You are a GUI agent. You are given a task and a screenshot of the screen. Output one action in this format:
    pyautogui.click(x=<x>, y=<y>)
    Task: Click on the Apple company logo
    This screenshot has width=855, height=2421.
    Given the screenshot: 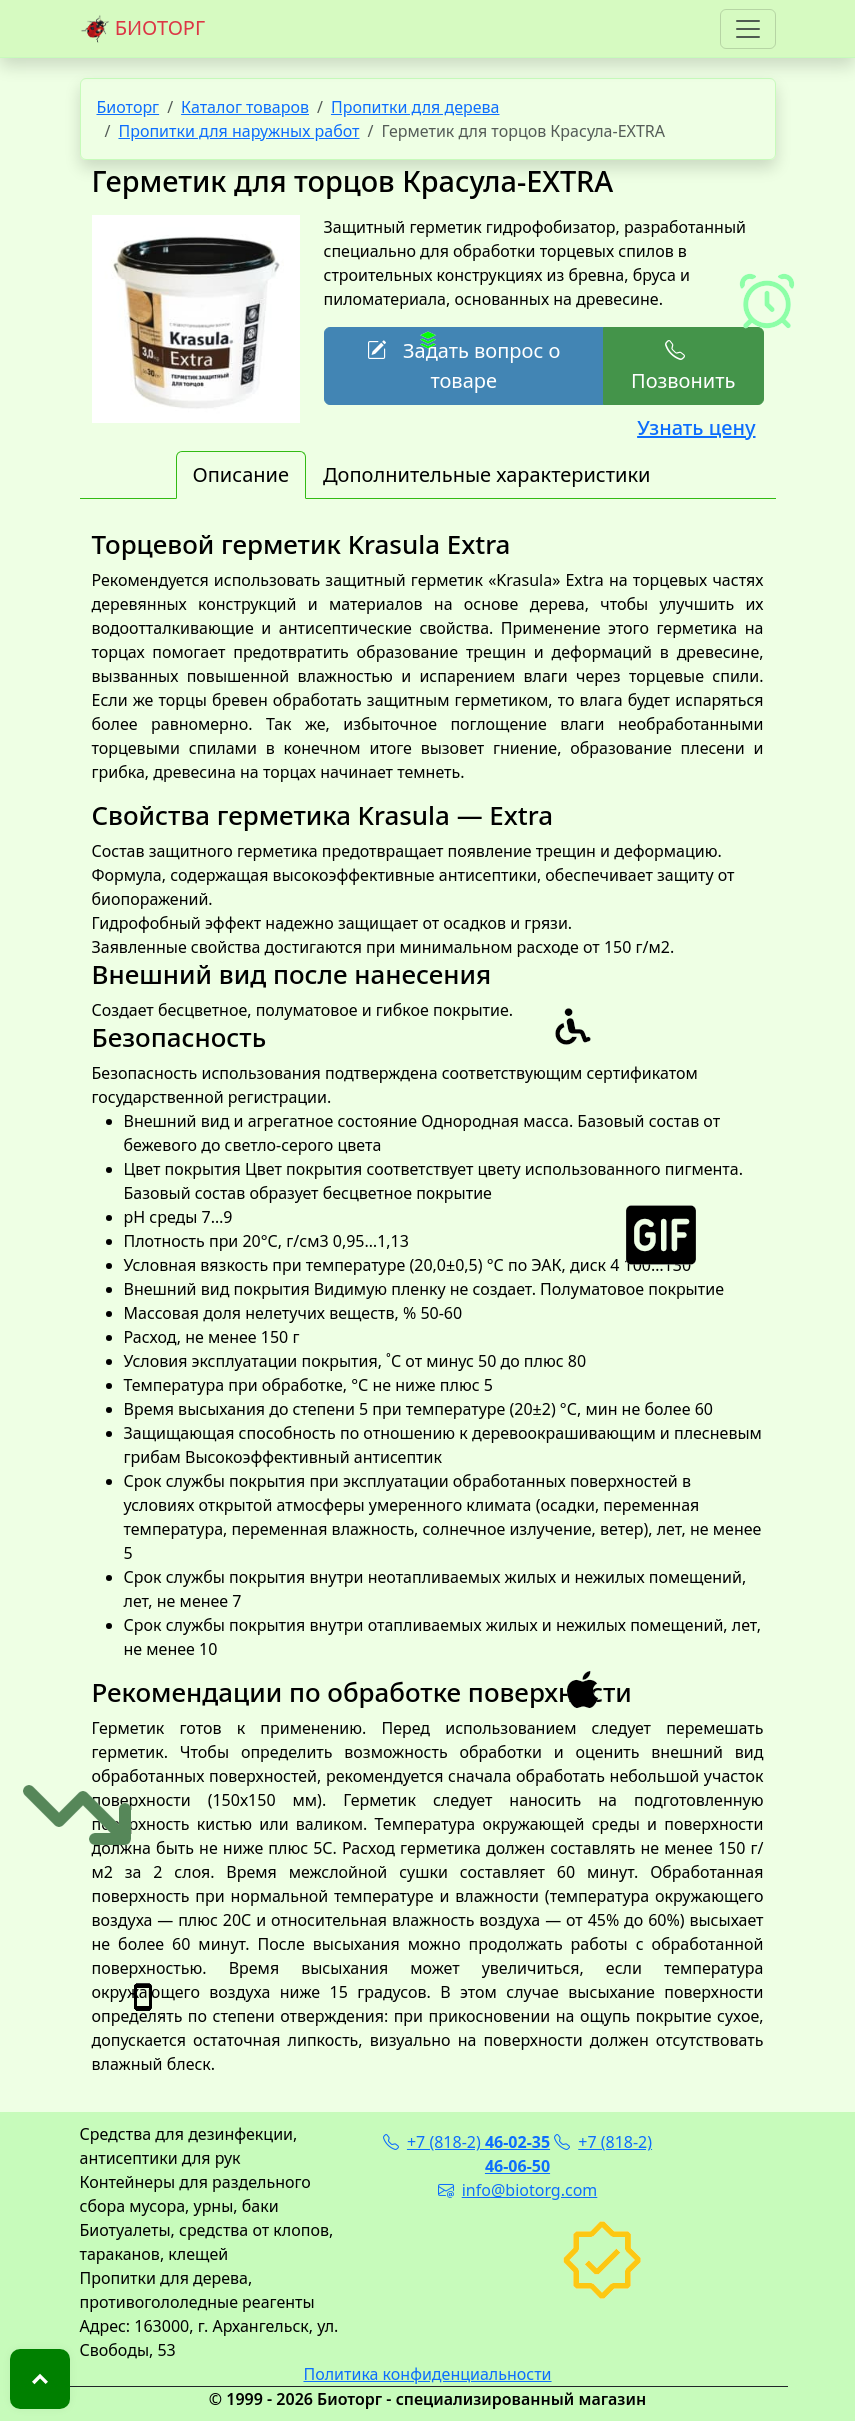 What is the action you would take?
    pyautogui.click(x=582, y=1689)
    